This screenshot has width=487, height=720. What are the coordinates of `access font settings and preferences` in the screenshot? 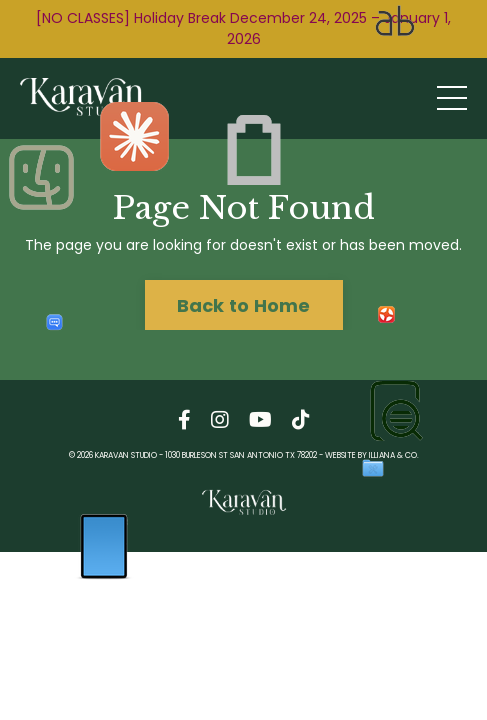 It's located at (395, 22).